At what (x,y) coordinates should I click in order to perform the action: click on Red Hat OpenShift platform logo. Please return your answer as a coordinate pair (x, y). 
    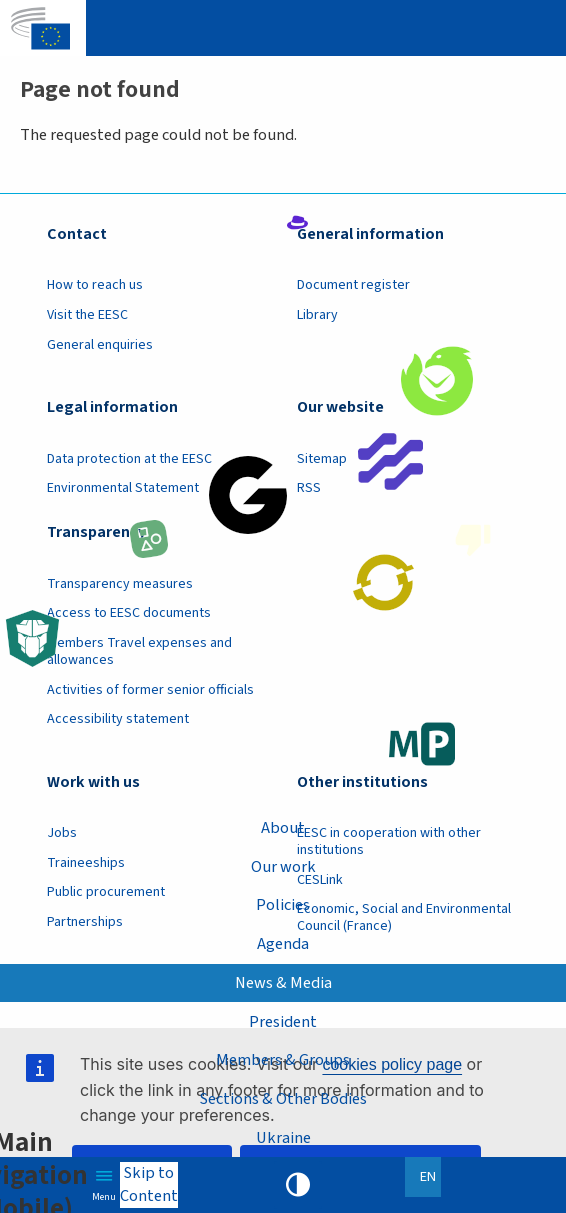
    Looking at the image, I should click on (383, 582).